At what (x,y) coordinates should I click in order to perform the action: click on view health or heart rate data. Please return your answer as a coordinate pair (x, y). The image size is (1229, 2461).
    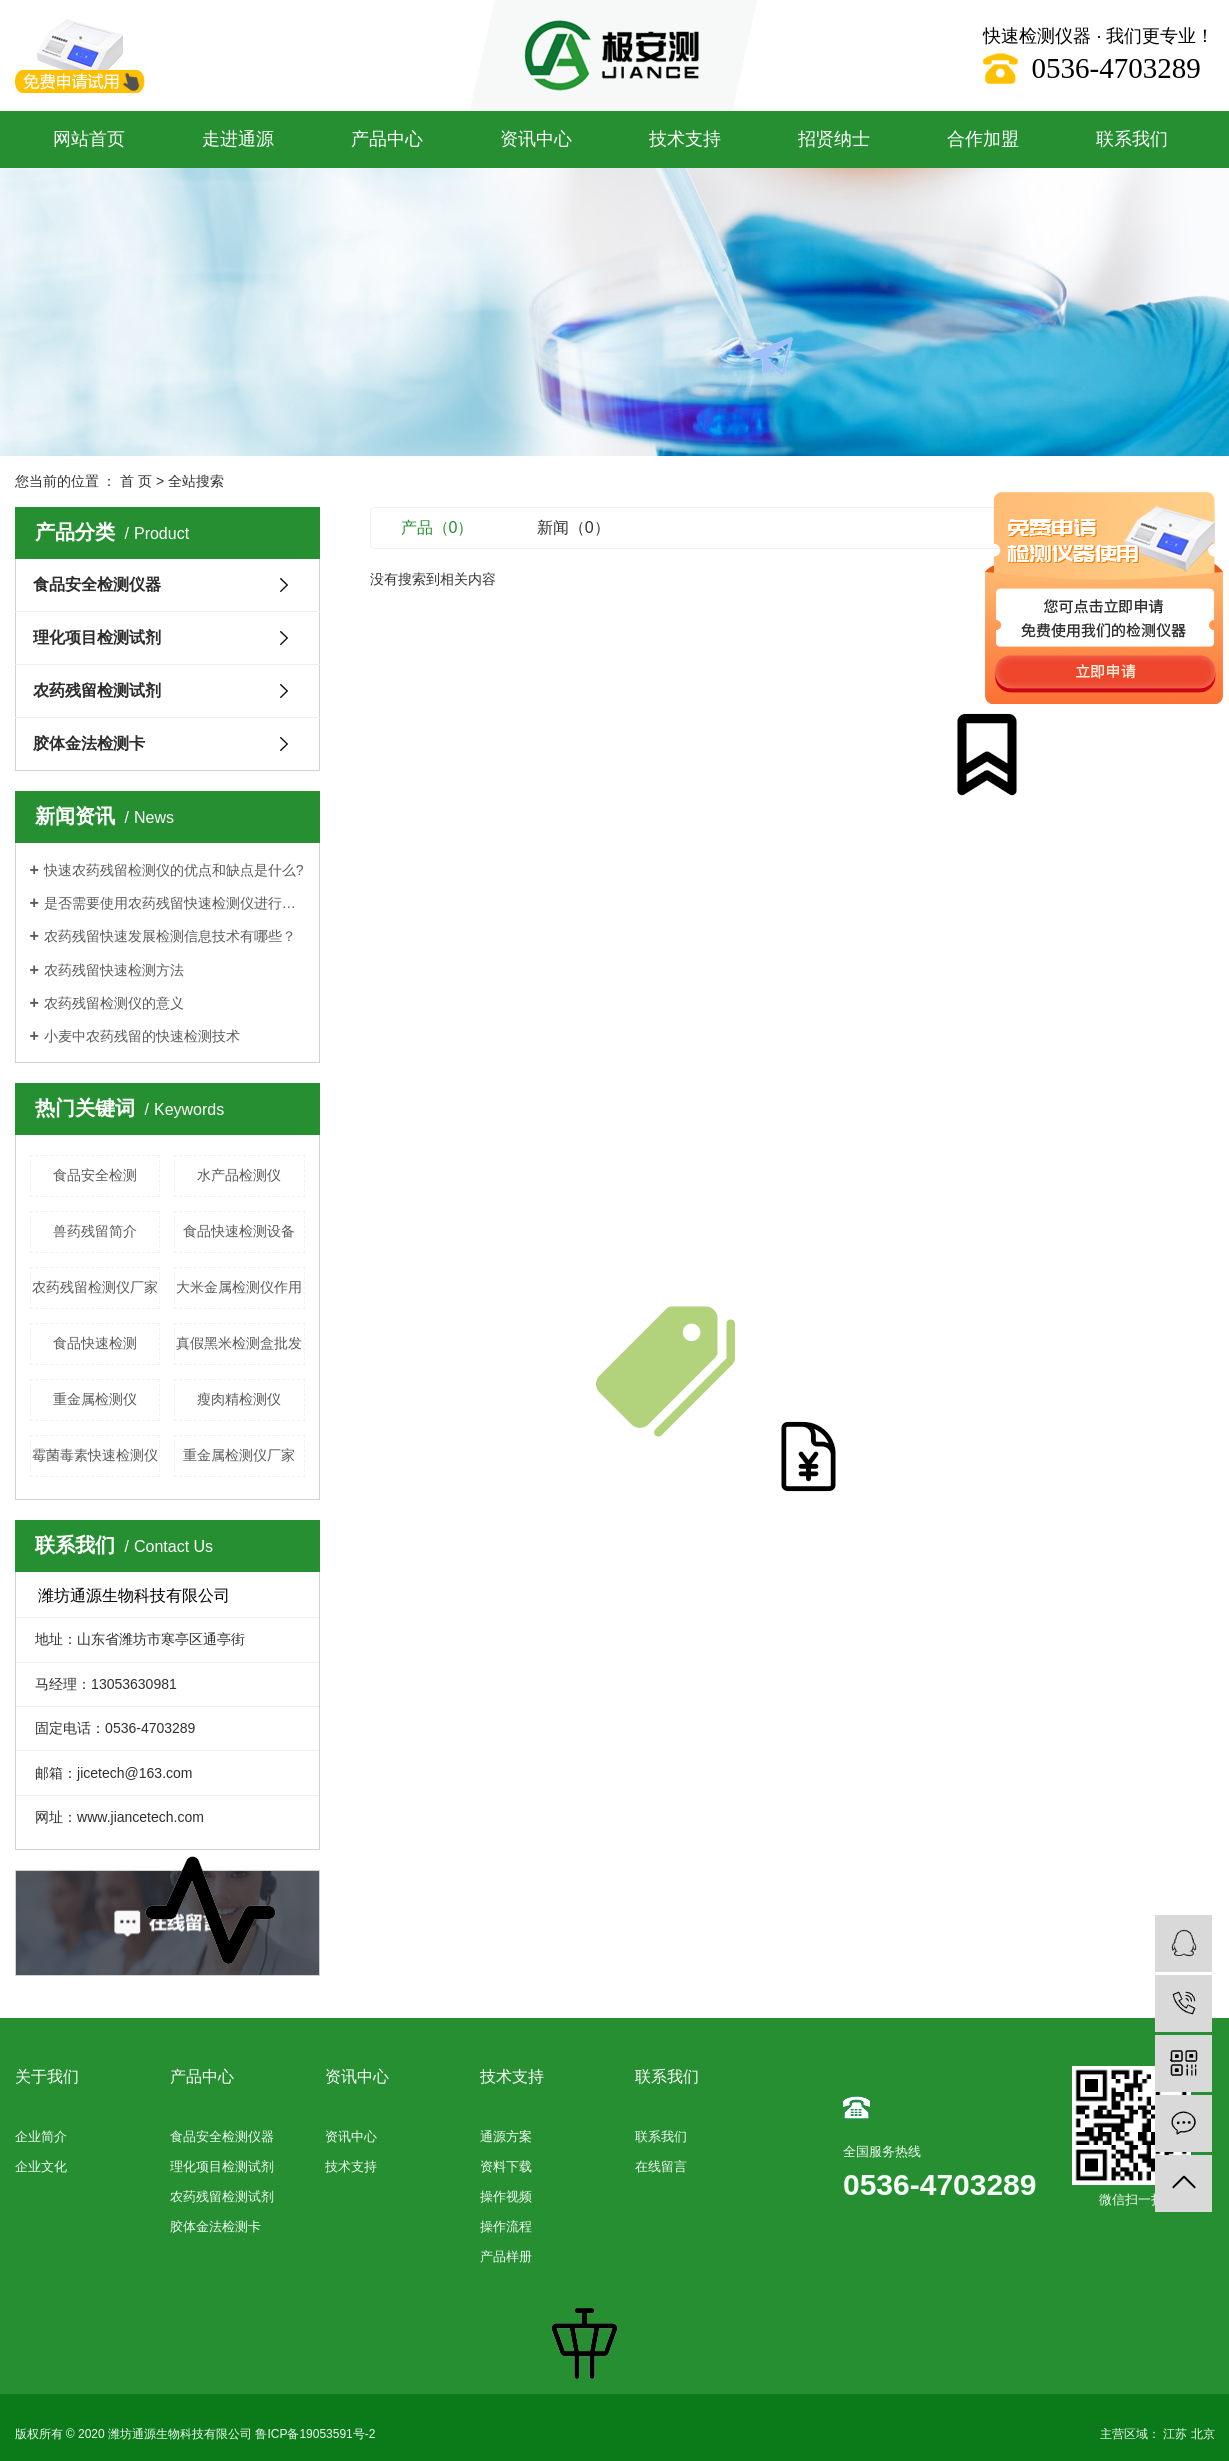
    Looking at the image, I should click on (210, 1912).